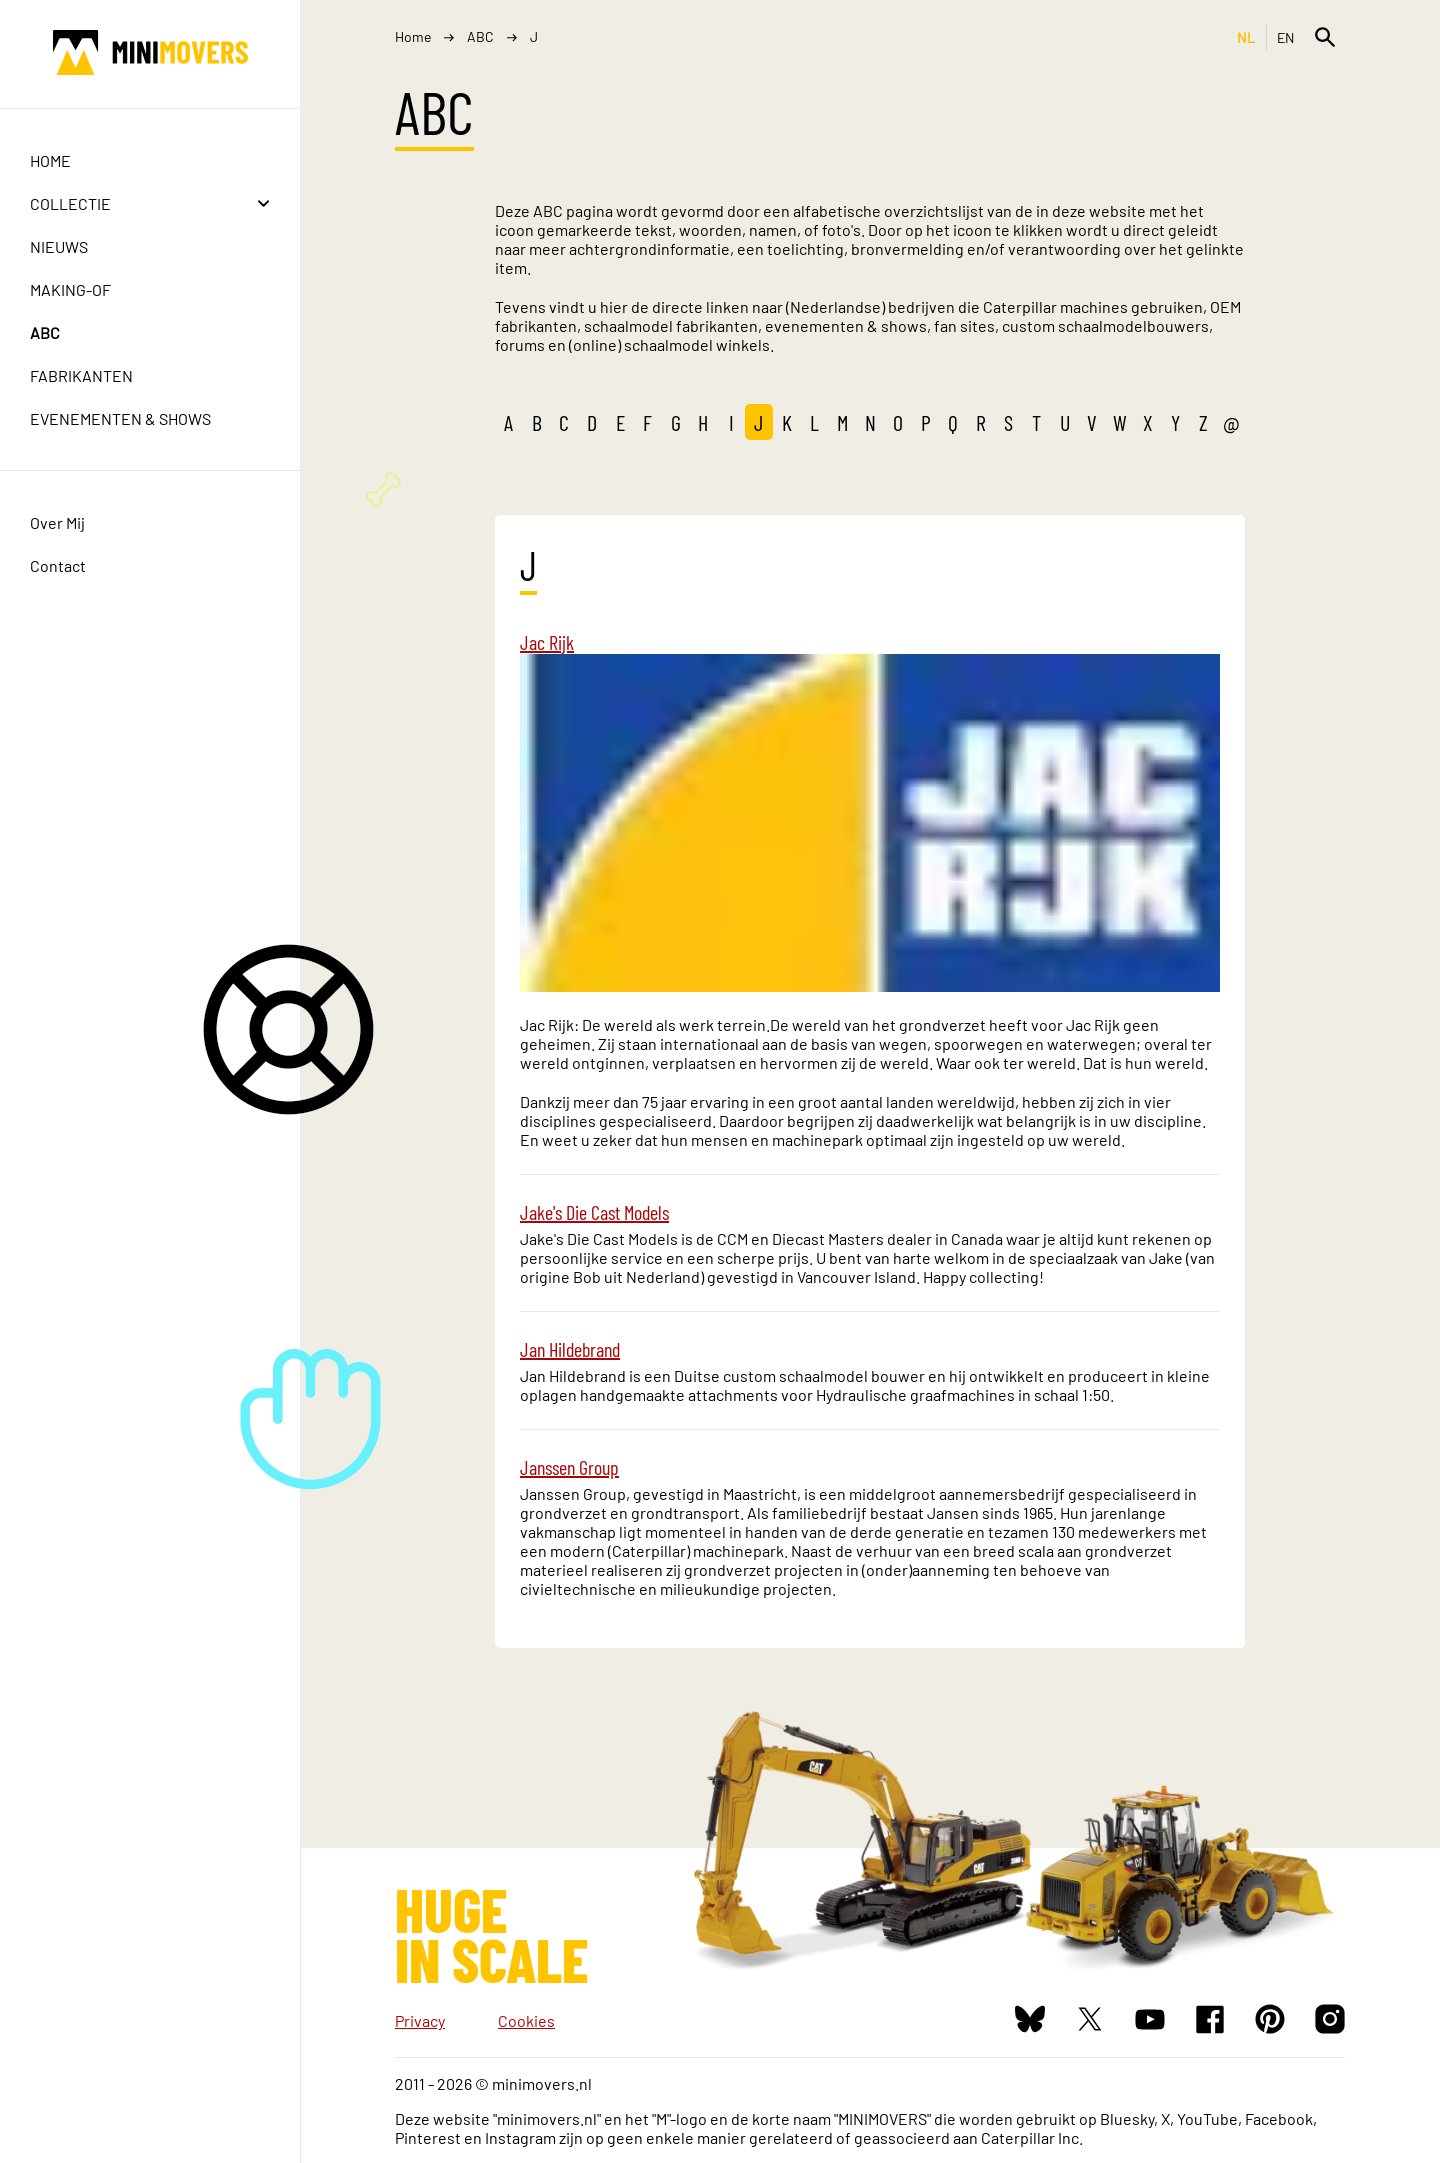 This screenshot has width=1440, height=2163. I want to click on access pet-related features or settings, so click(383, 489).